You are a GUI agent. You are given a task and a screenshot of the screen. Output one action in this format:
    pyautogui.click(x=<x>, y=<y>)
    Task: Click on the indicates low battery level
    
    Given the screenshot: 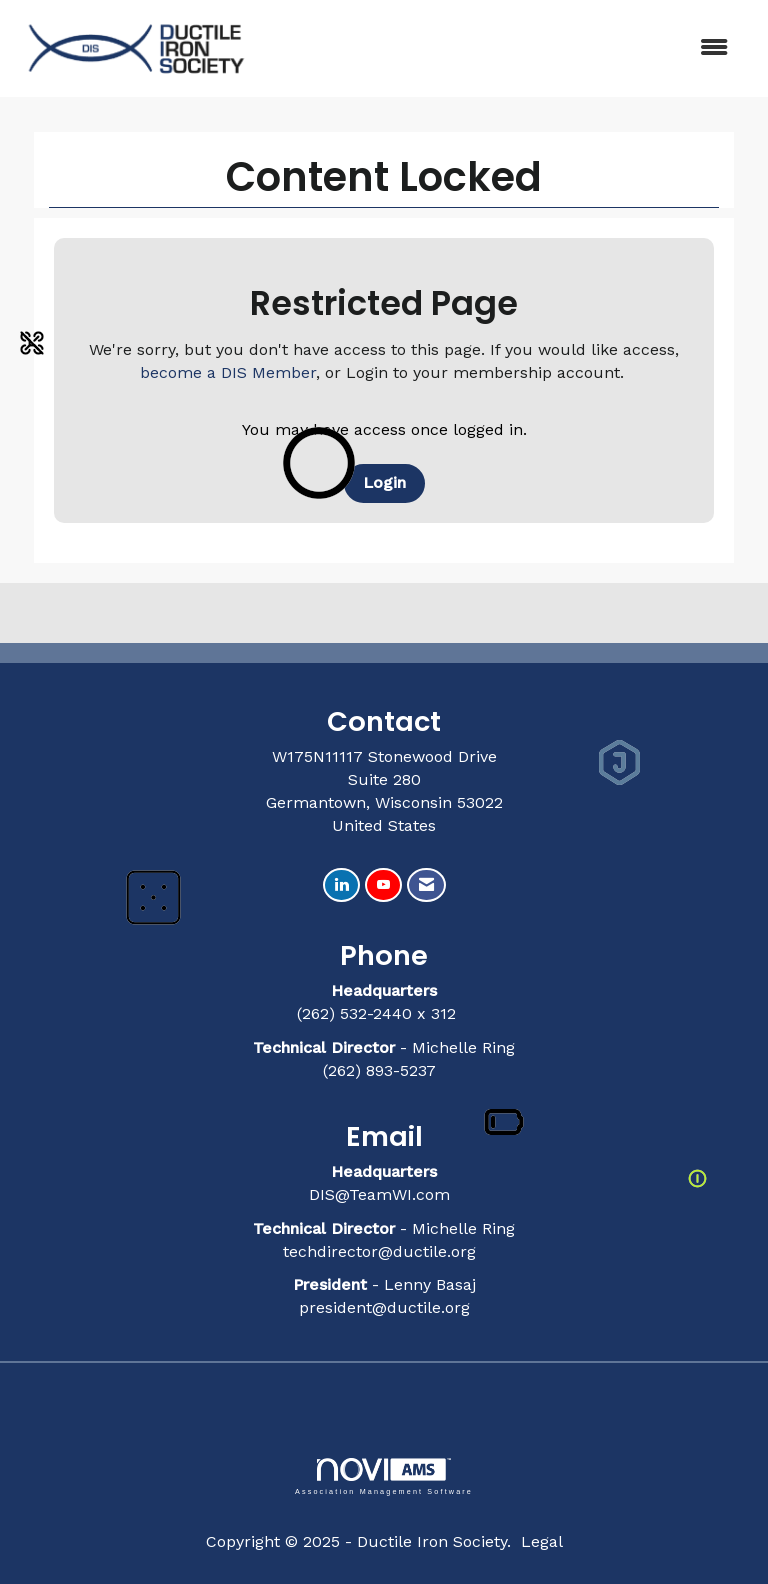 What is the action you would take?
    pyautogui.click(x=504, y=1122)
    